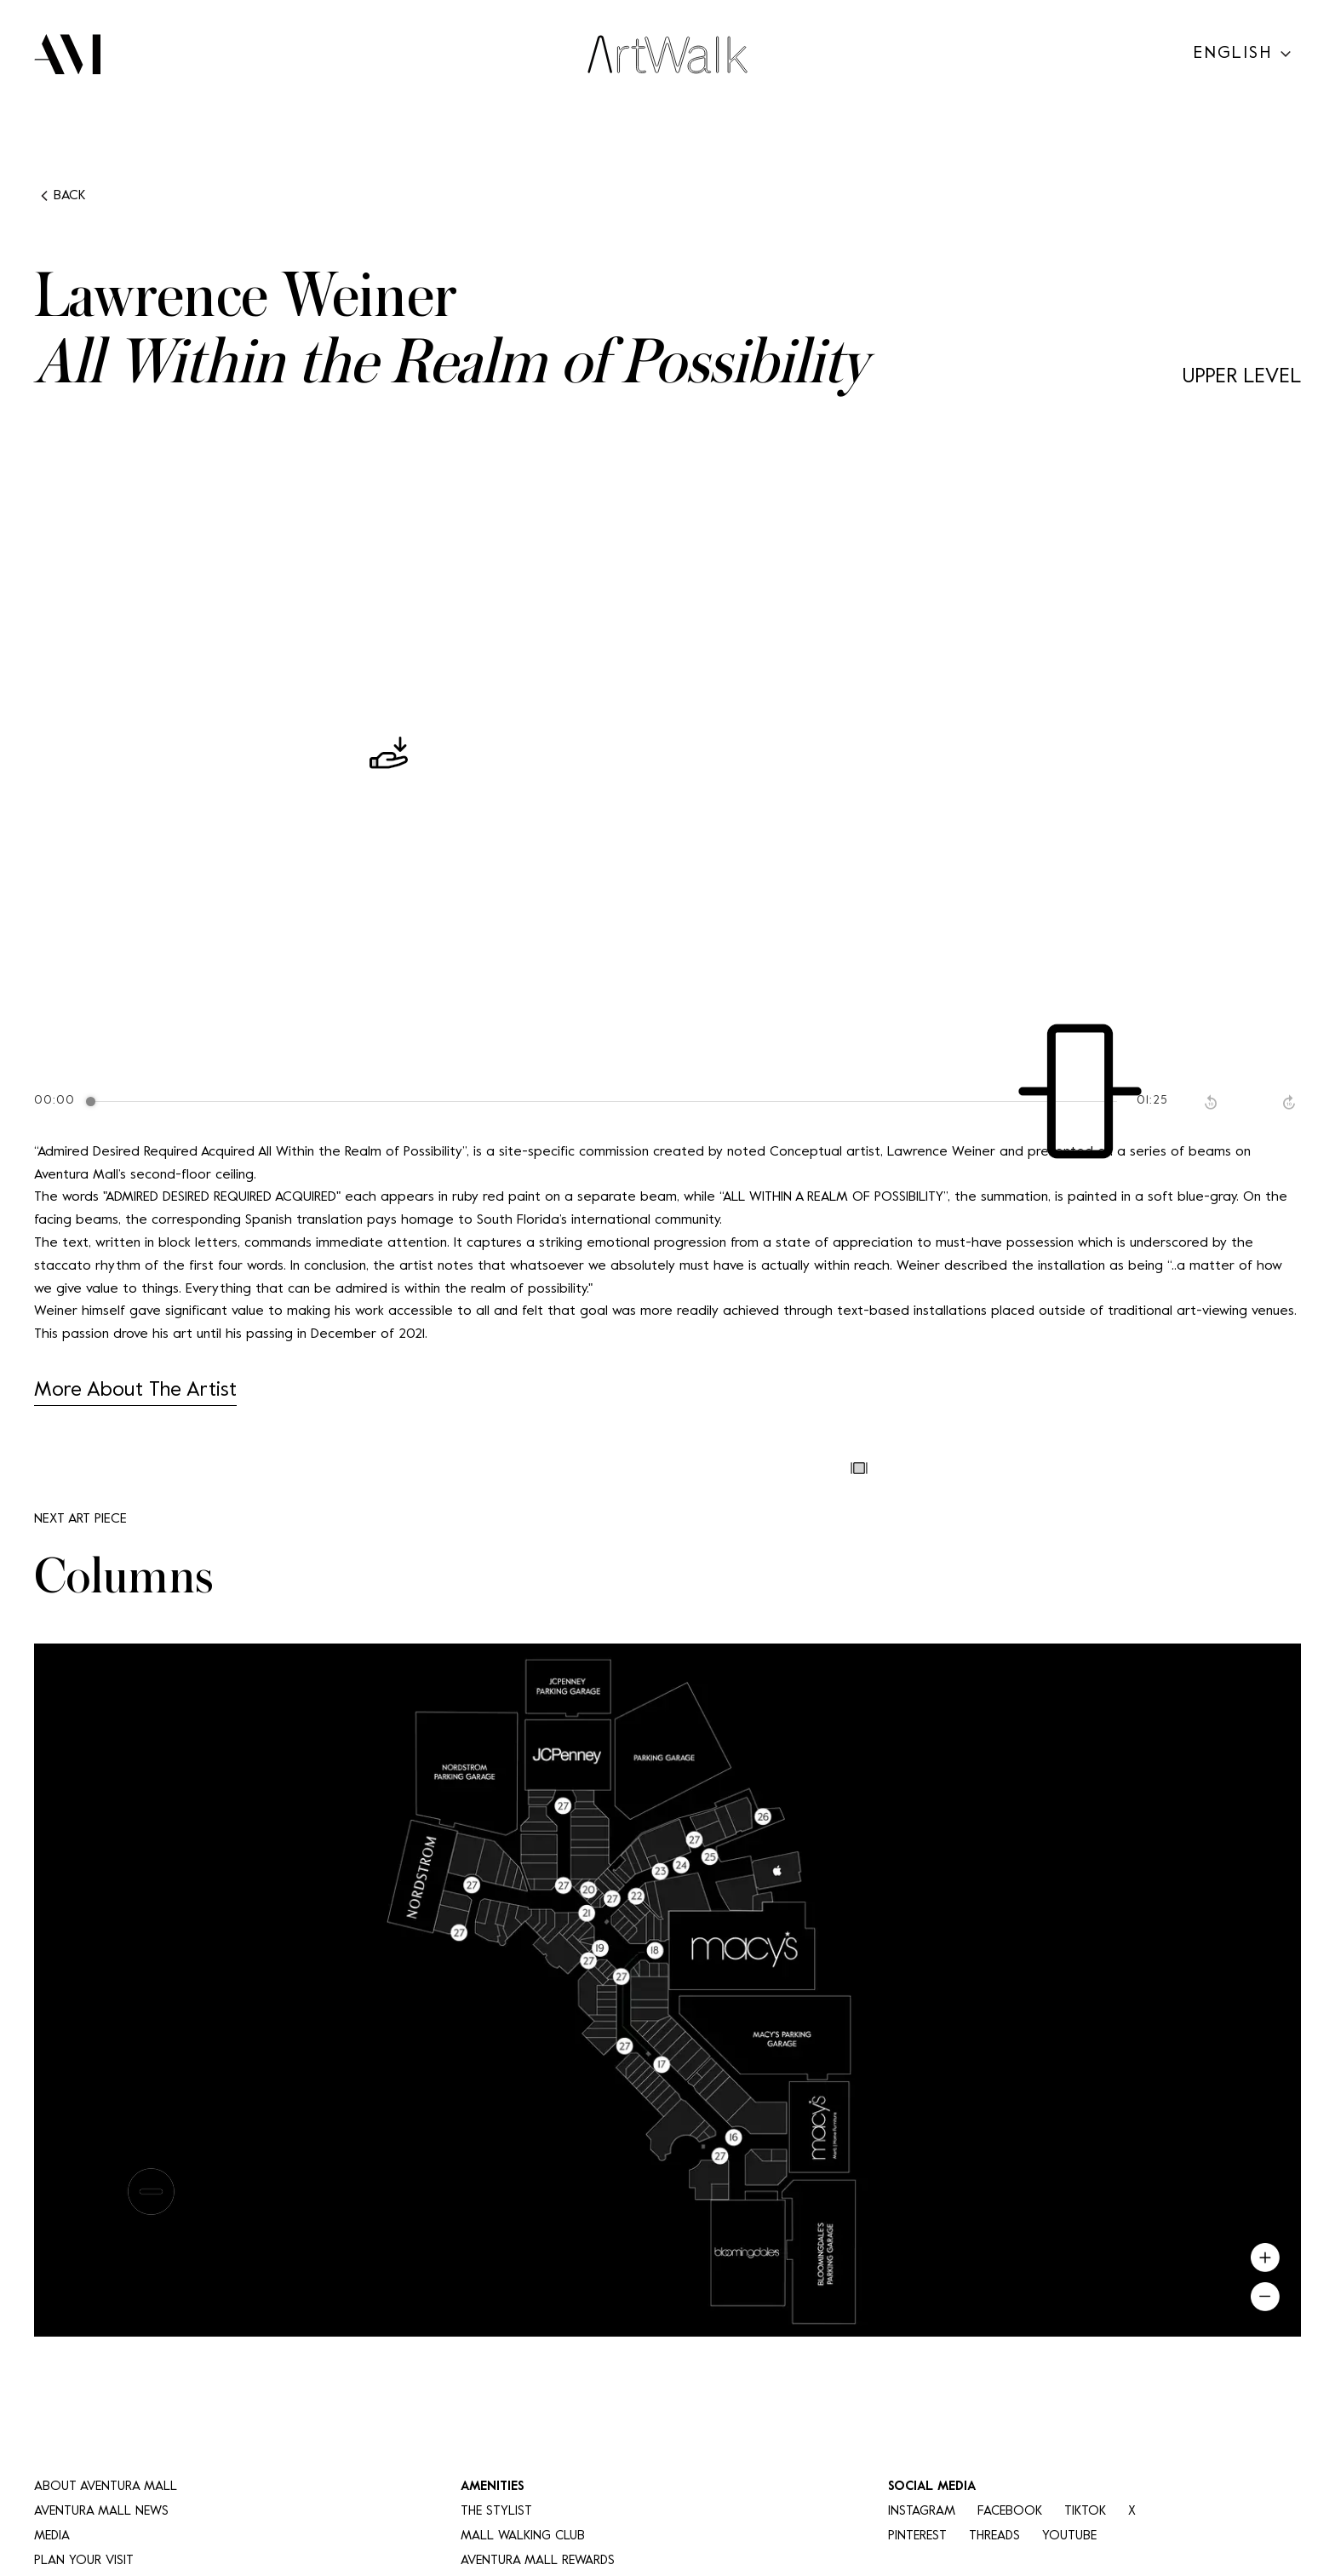 The height and width of the screenshot is (2576, 1335). I want to click on remove an item from a list, so click(151, 2191).